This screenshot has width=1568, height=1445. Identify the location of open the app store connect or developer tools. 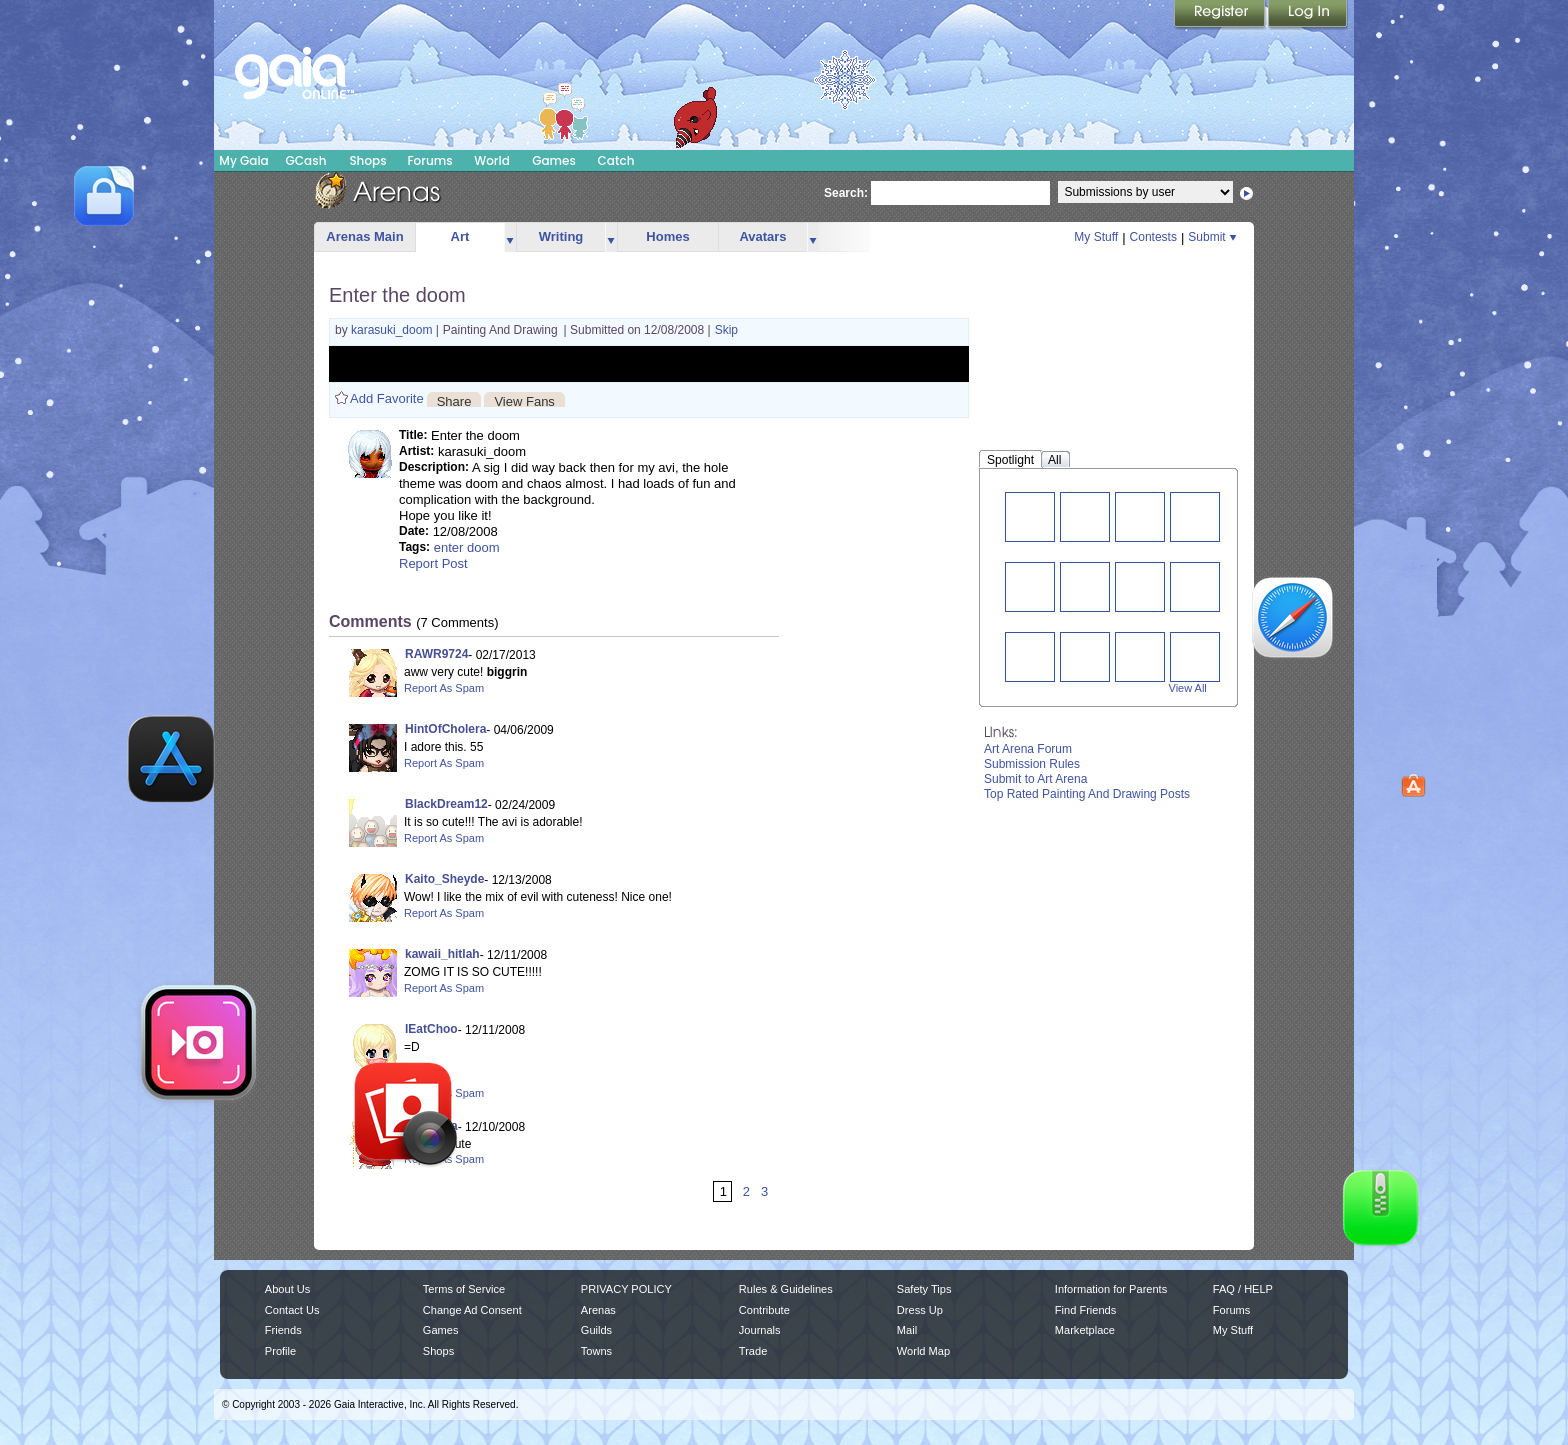
(171, 759).